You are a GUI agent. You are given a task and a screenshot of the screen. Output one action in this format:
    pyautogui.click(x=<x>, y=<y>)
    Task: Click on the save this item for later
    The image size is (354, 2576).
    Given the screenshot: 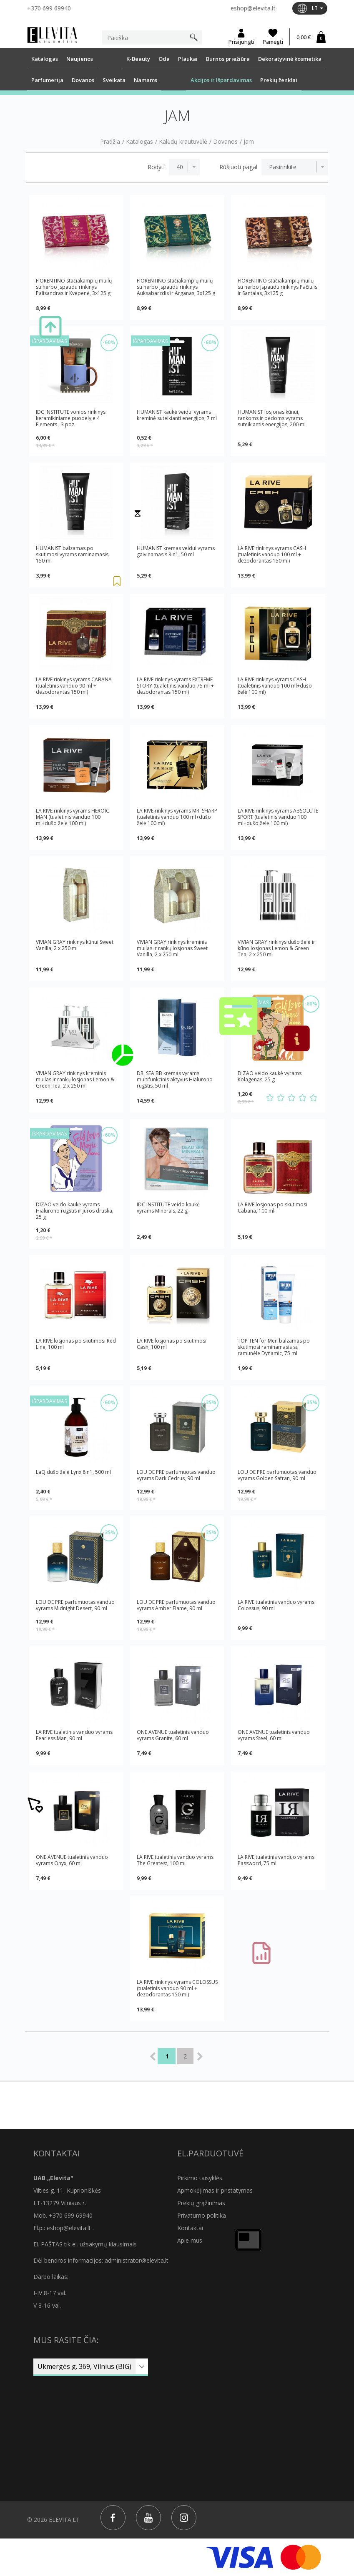 What is the action you would take?
    pyautogui.click(x=117, y=581)
    